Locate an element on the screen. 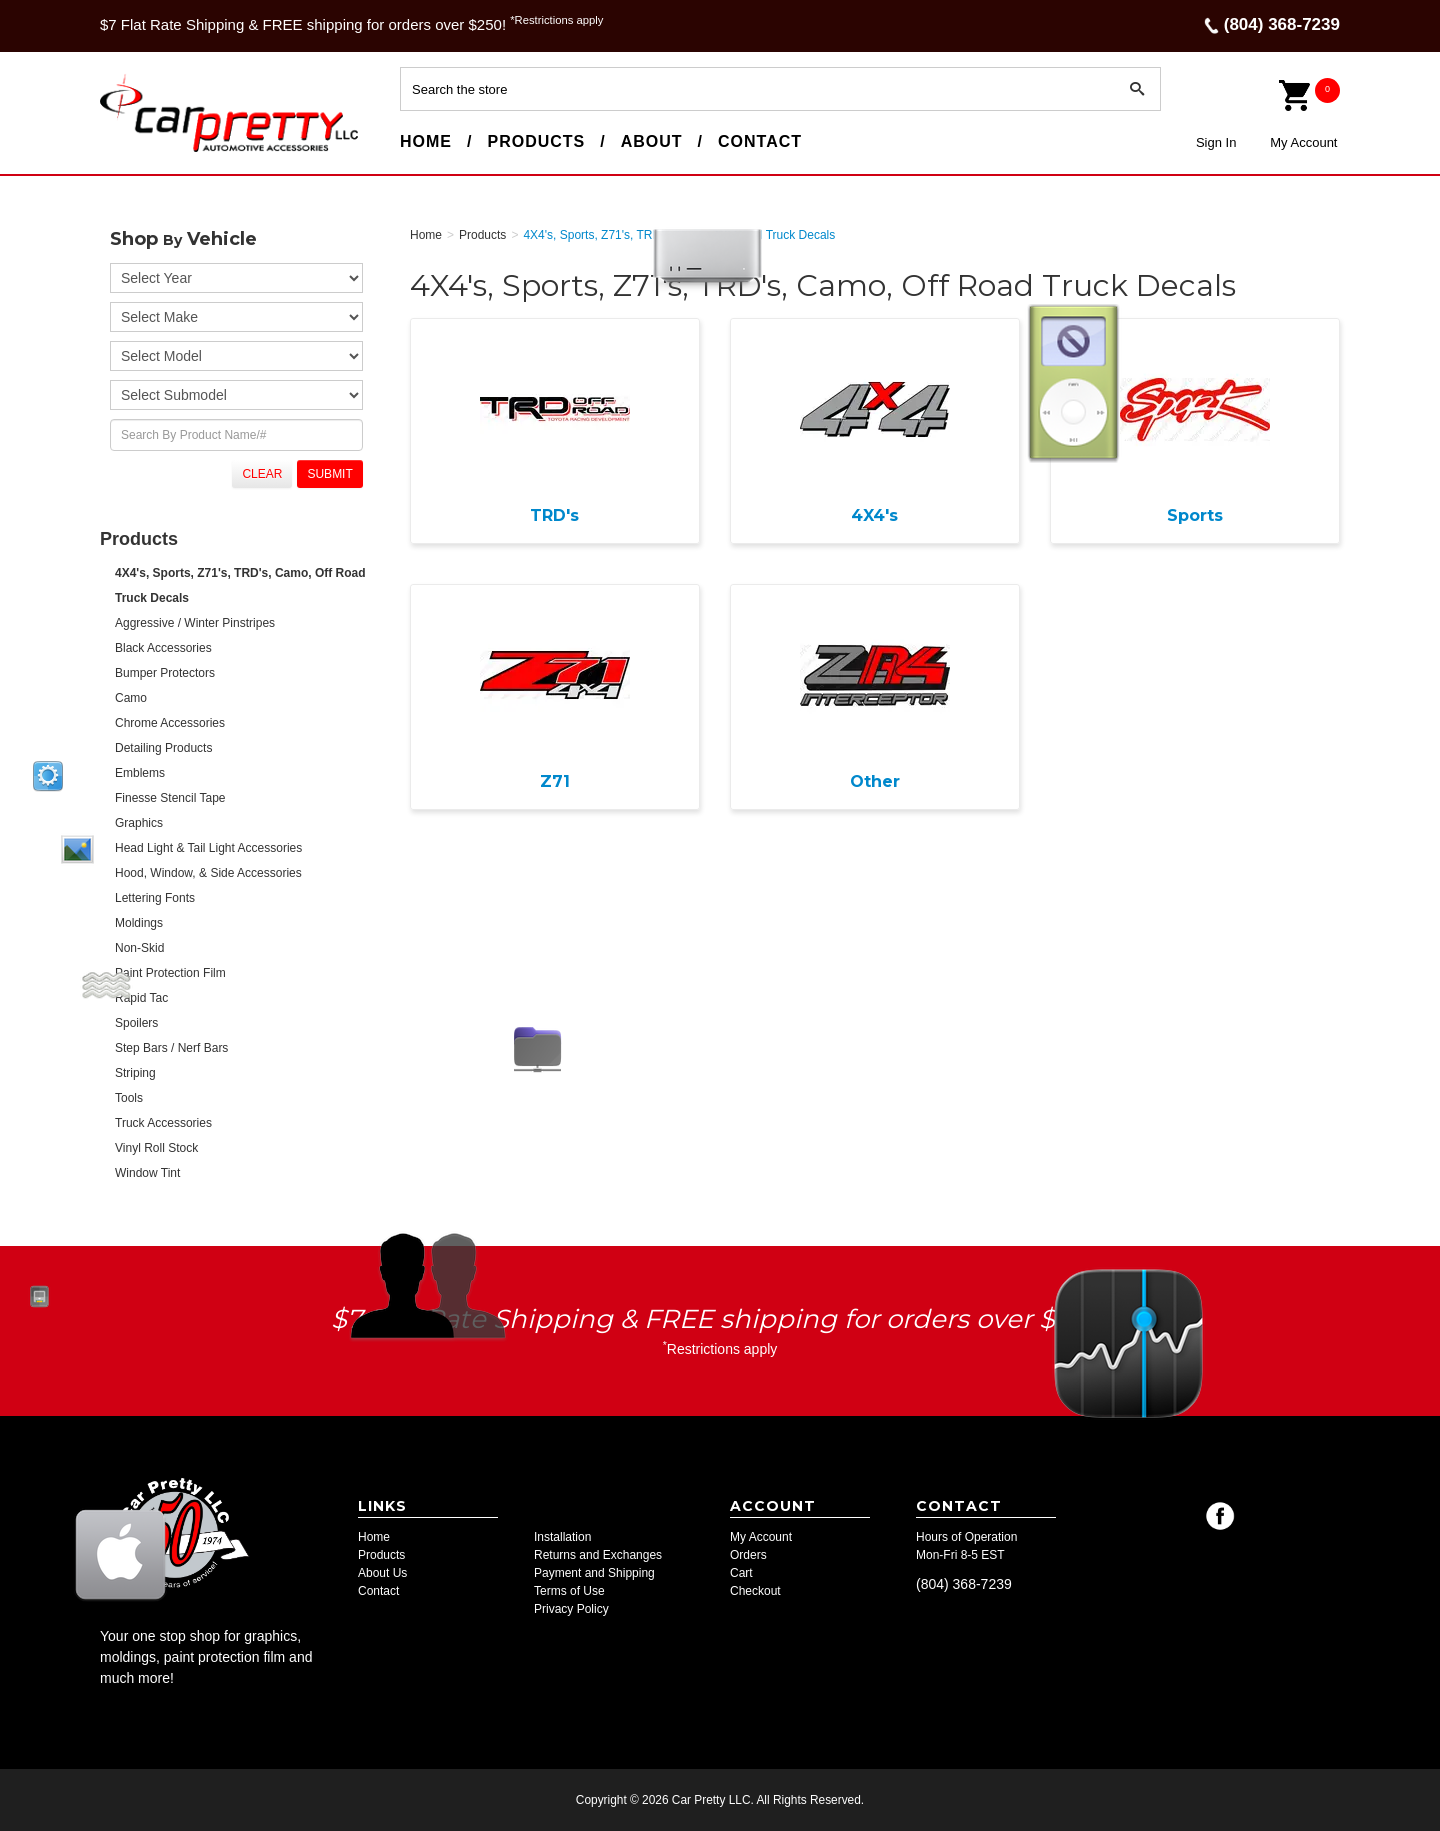  access Apple ID account settings is located at coordinates (120, 1554).